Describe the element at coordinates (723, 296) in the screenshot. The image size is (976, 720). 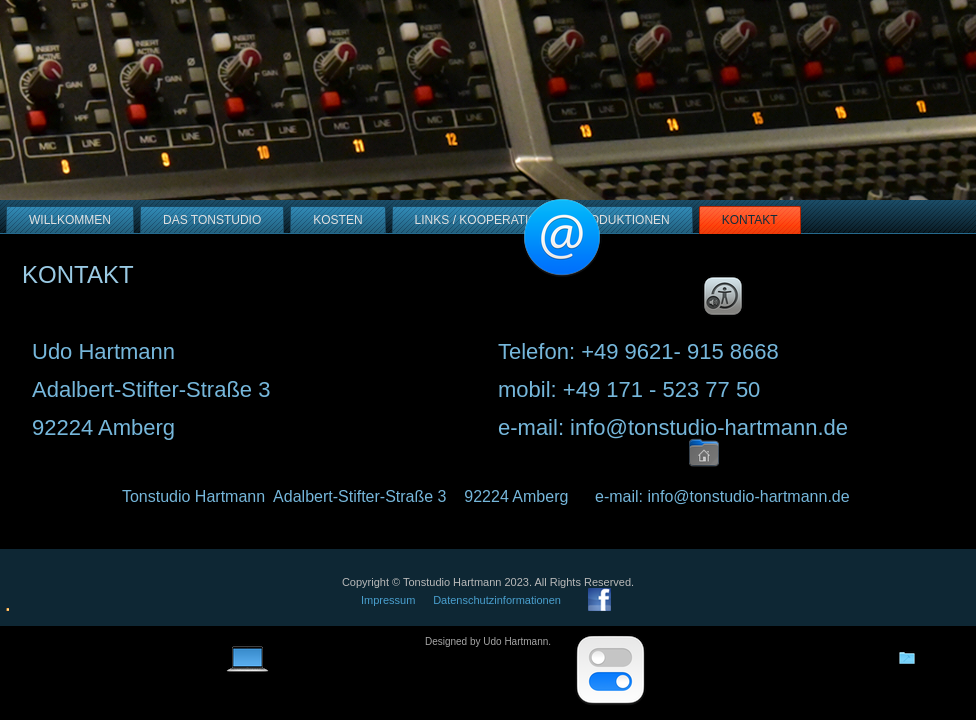
I see `open voiceover accessibility settings` at that location.